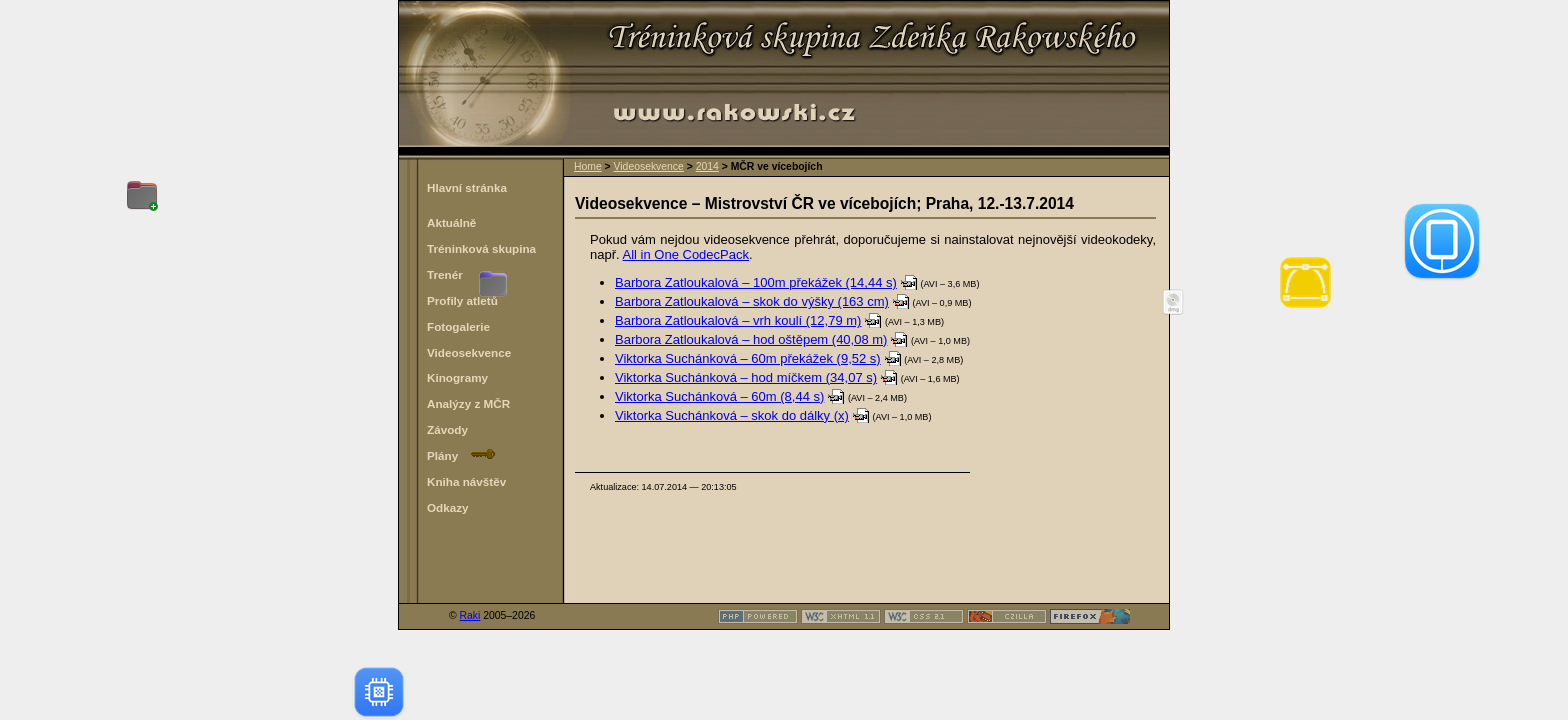 The height and width of the screenshot is (720, 1568). Describe the element at coordinates (142, 195) in the screenshot. I see `create a new folder` at that location.